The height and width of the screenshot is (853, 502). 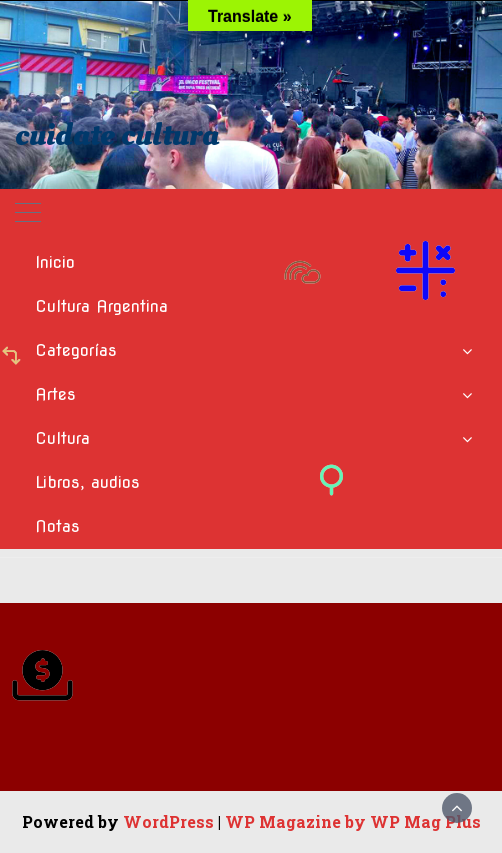 What do you see at coordinates (425, 270) in the screenshot?
I see `open calculator or math tools` at bounding box center [425, 270].